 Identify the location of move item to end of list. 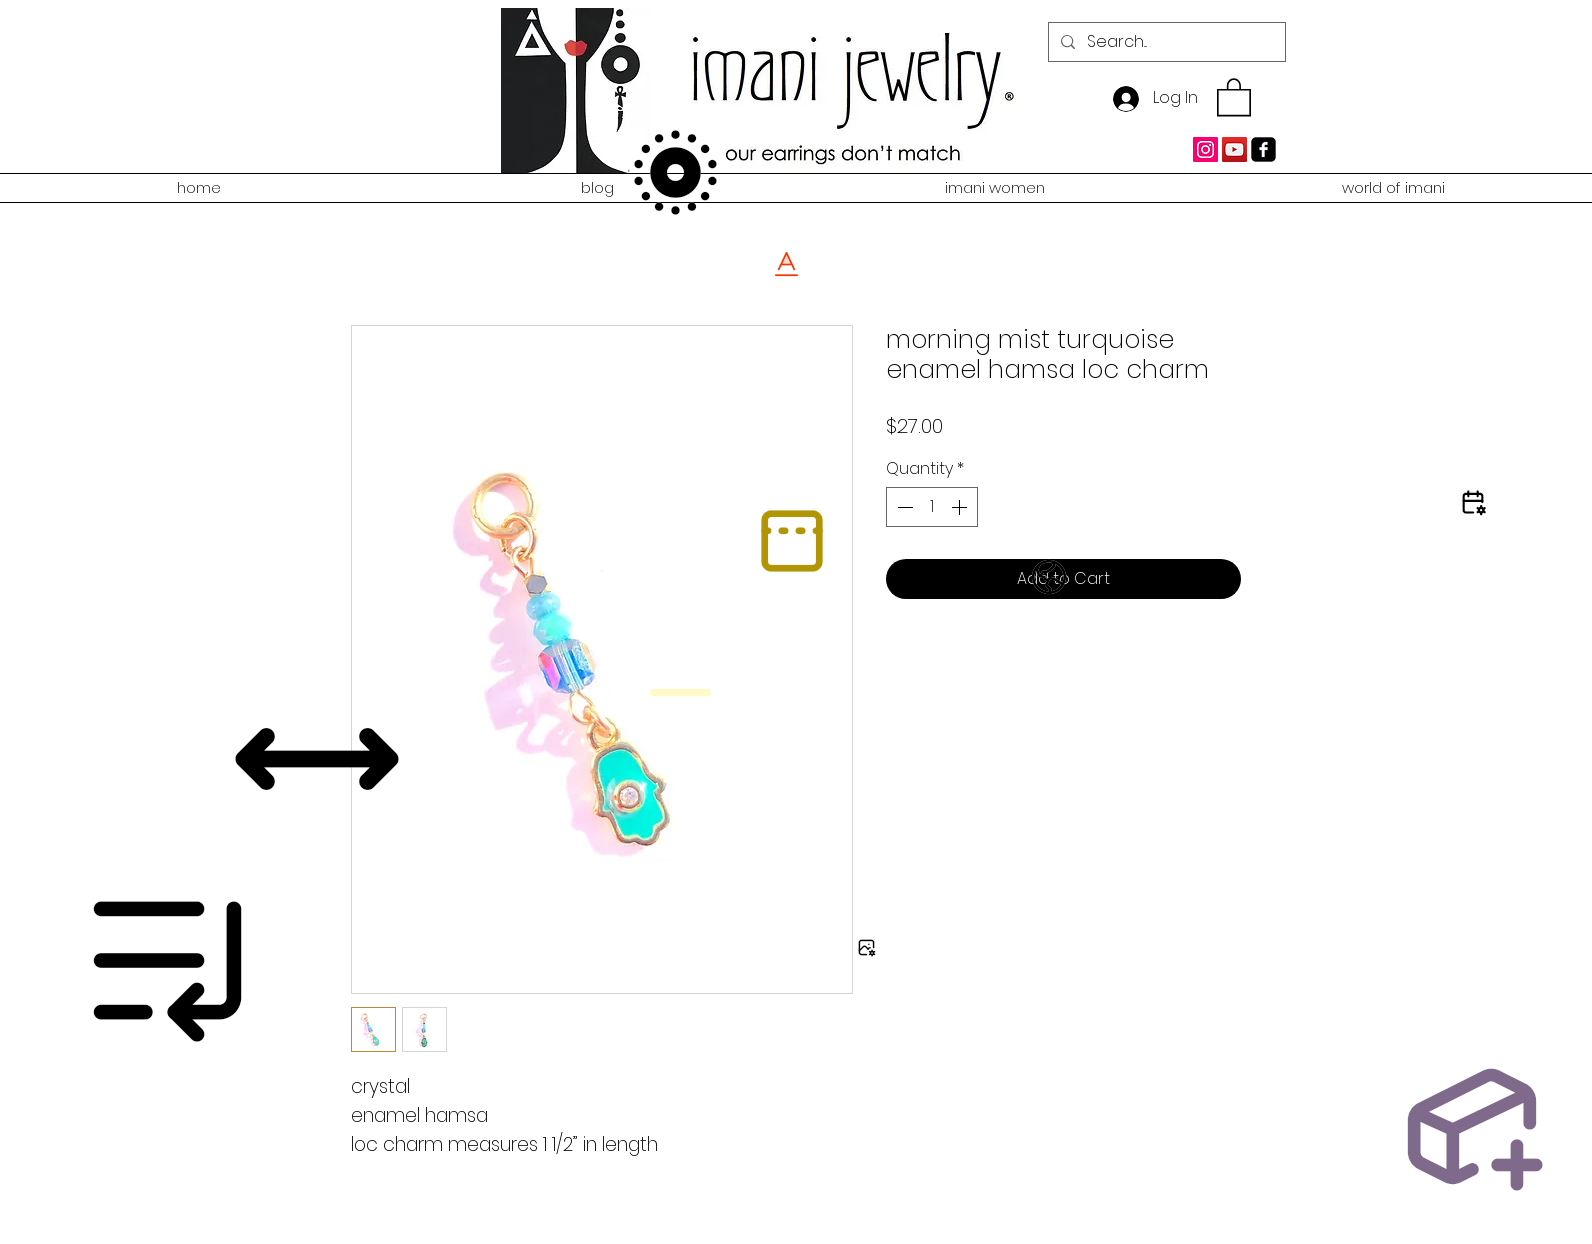
(167, 960).